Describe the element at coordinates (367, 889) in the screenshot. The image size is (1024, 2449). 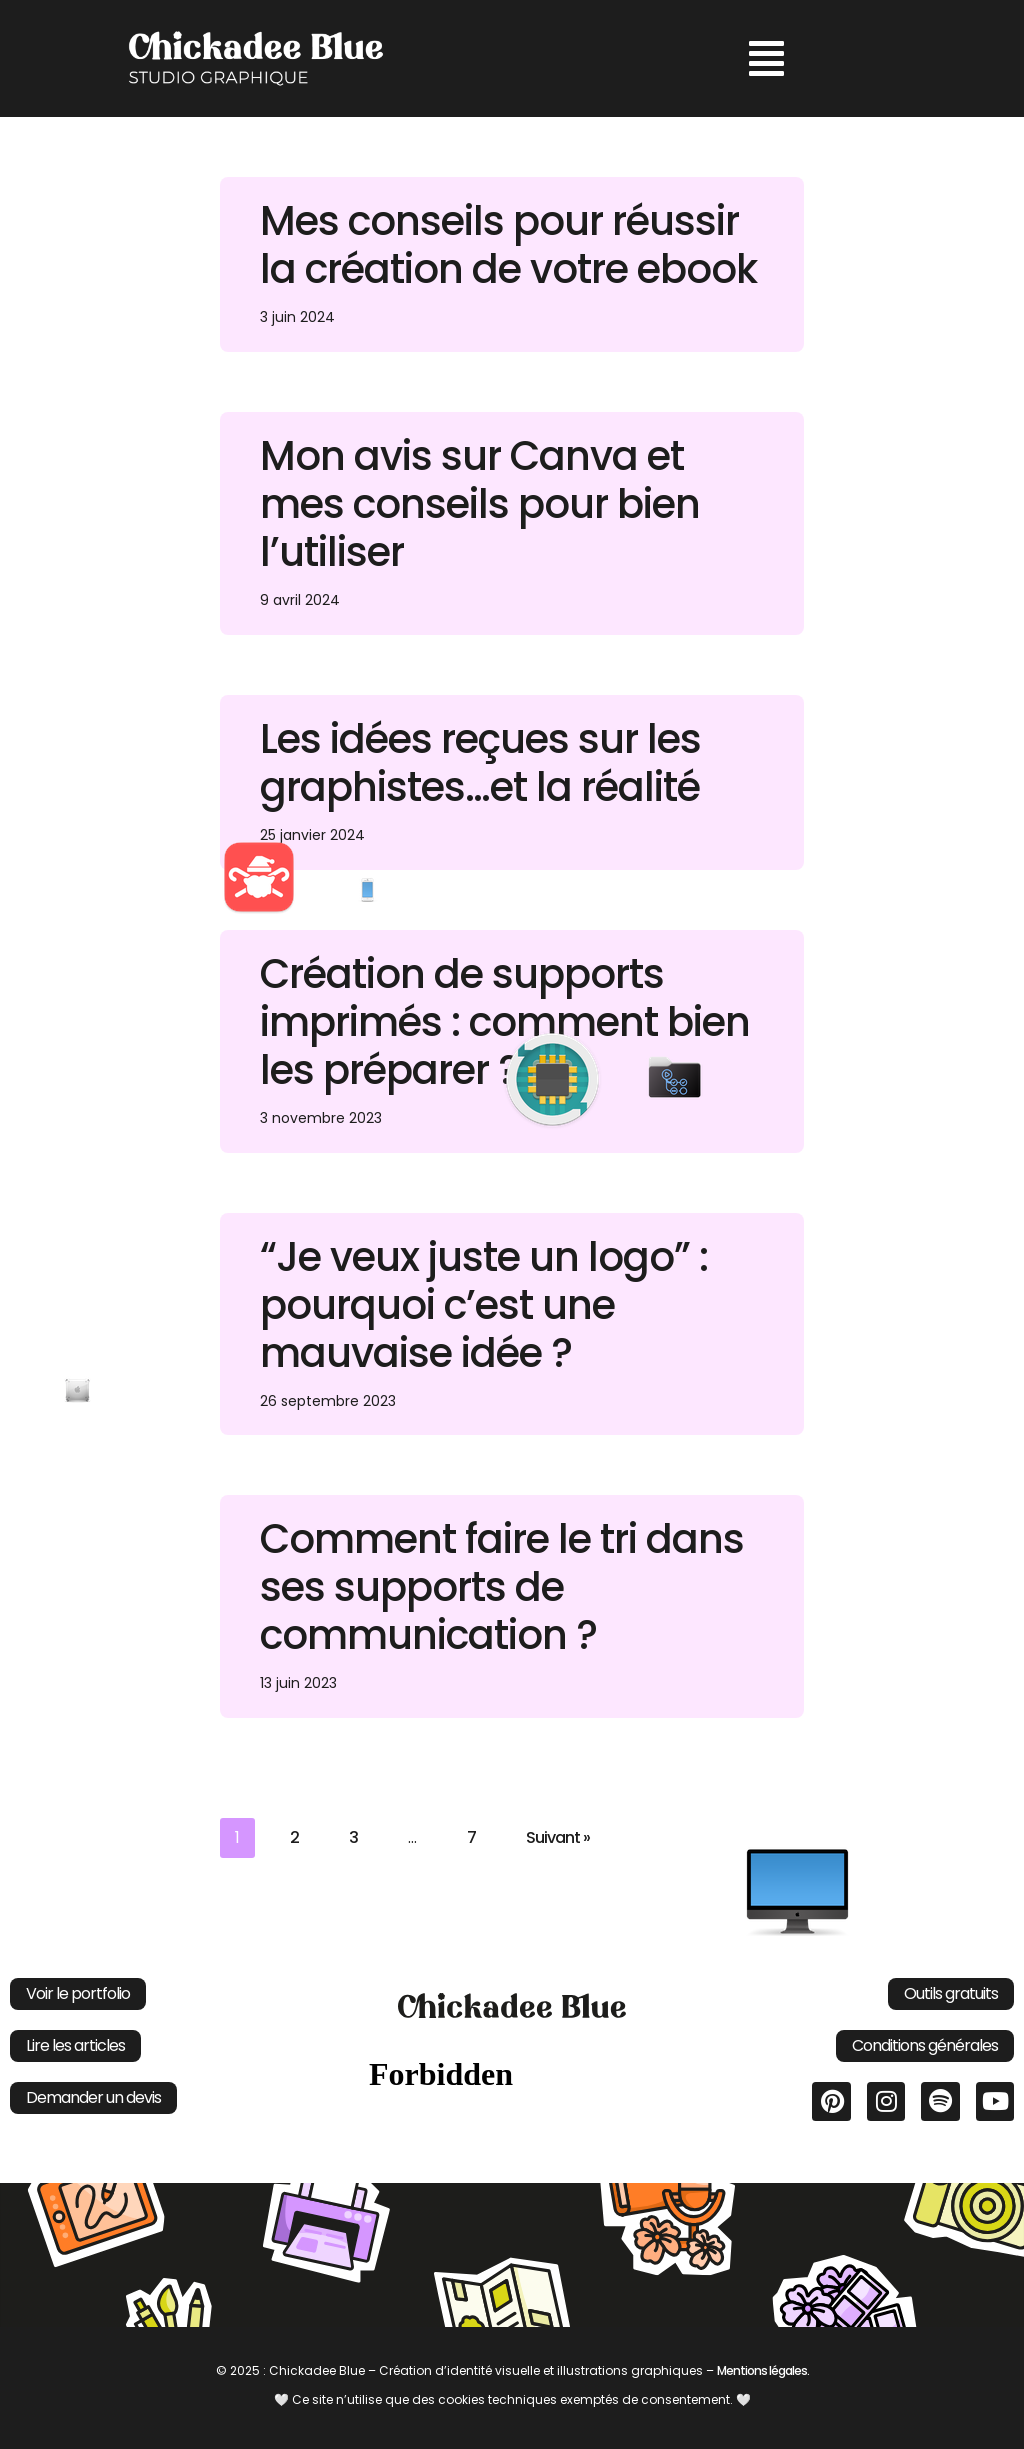
I see `view connected iPhone device` at that location.